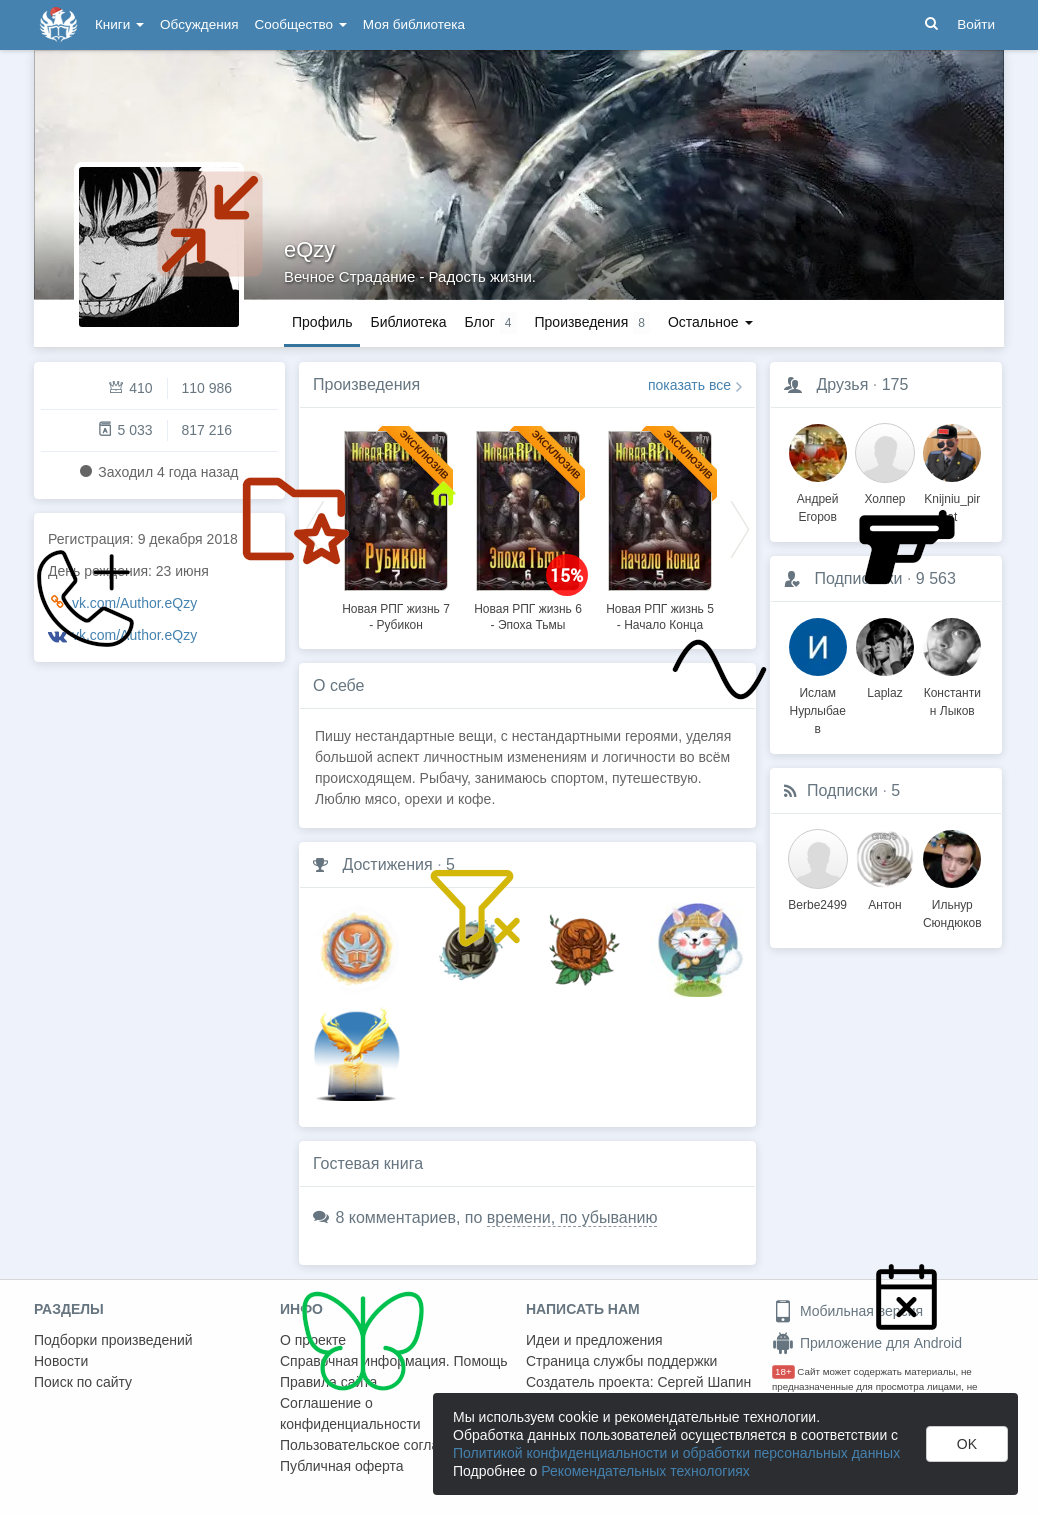 The width and height of the screenshot is (1038, 1515). What do you see at coordinates (210, 224) in the screenshot?
I see `minimize or collapse a window` at bounding box center [210, 224].